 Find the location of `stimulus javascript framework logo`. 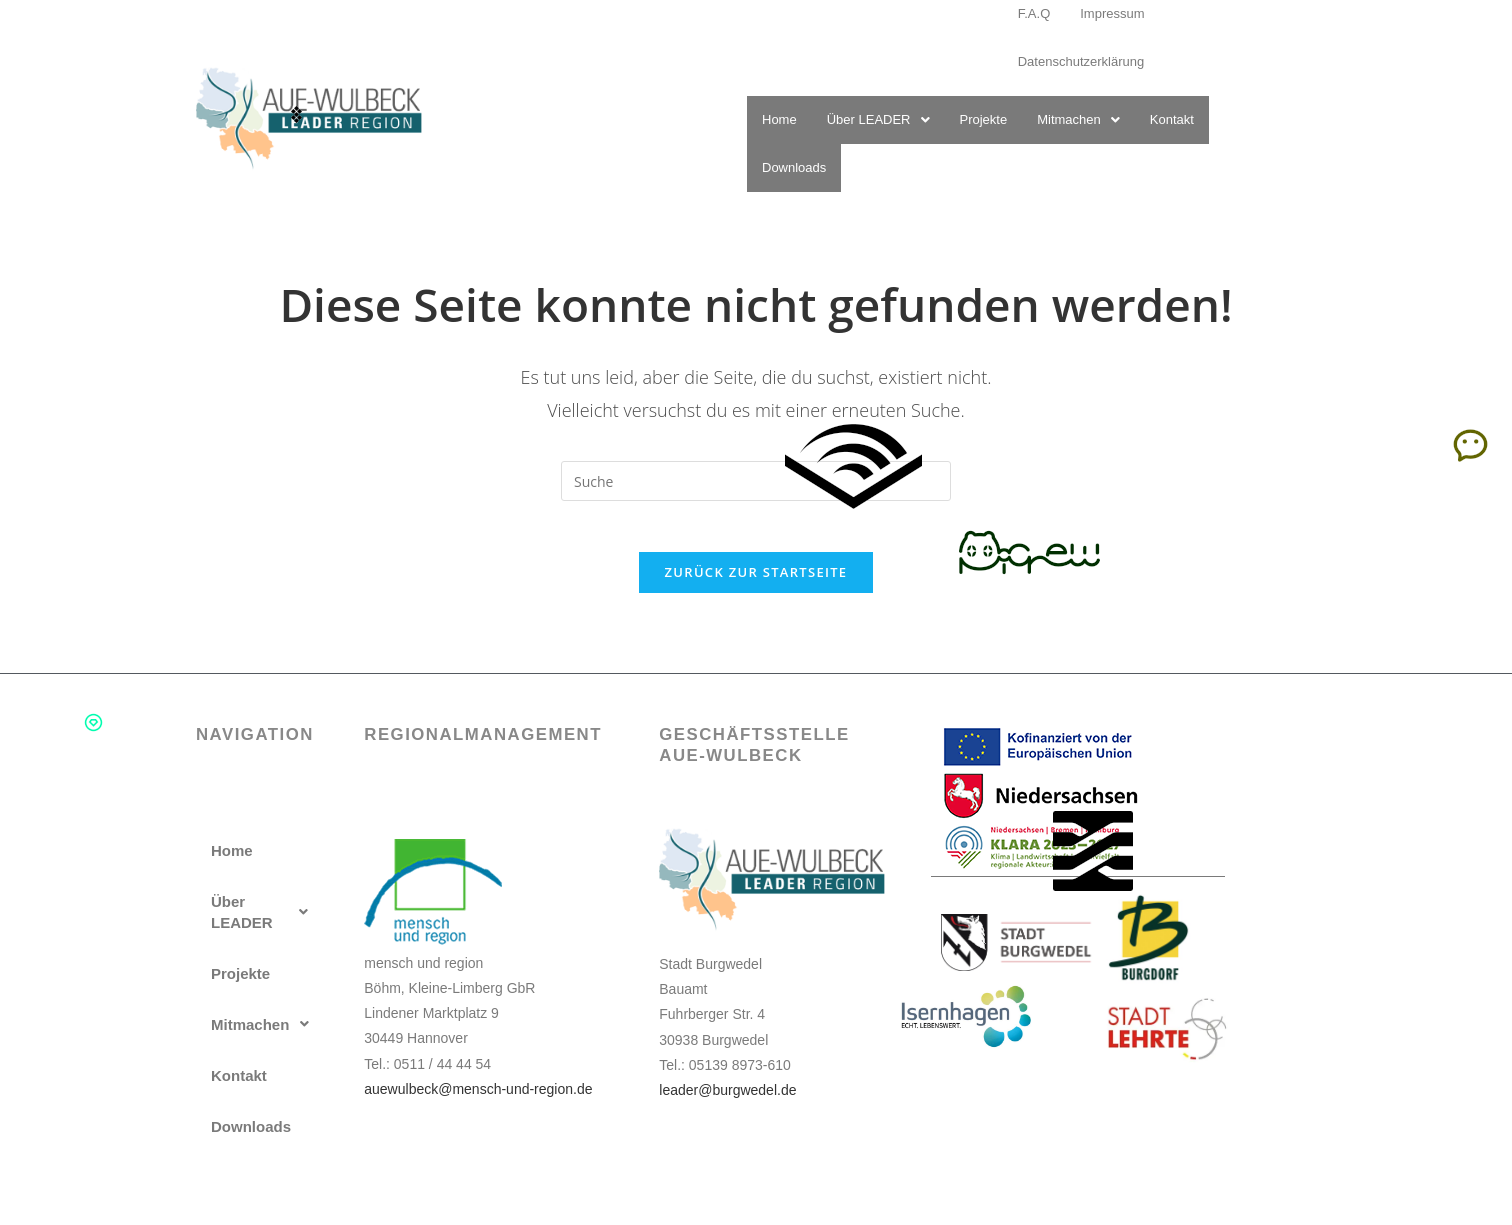

stimulus javascript framework logo is located at coordinates (1093, 851).